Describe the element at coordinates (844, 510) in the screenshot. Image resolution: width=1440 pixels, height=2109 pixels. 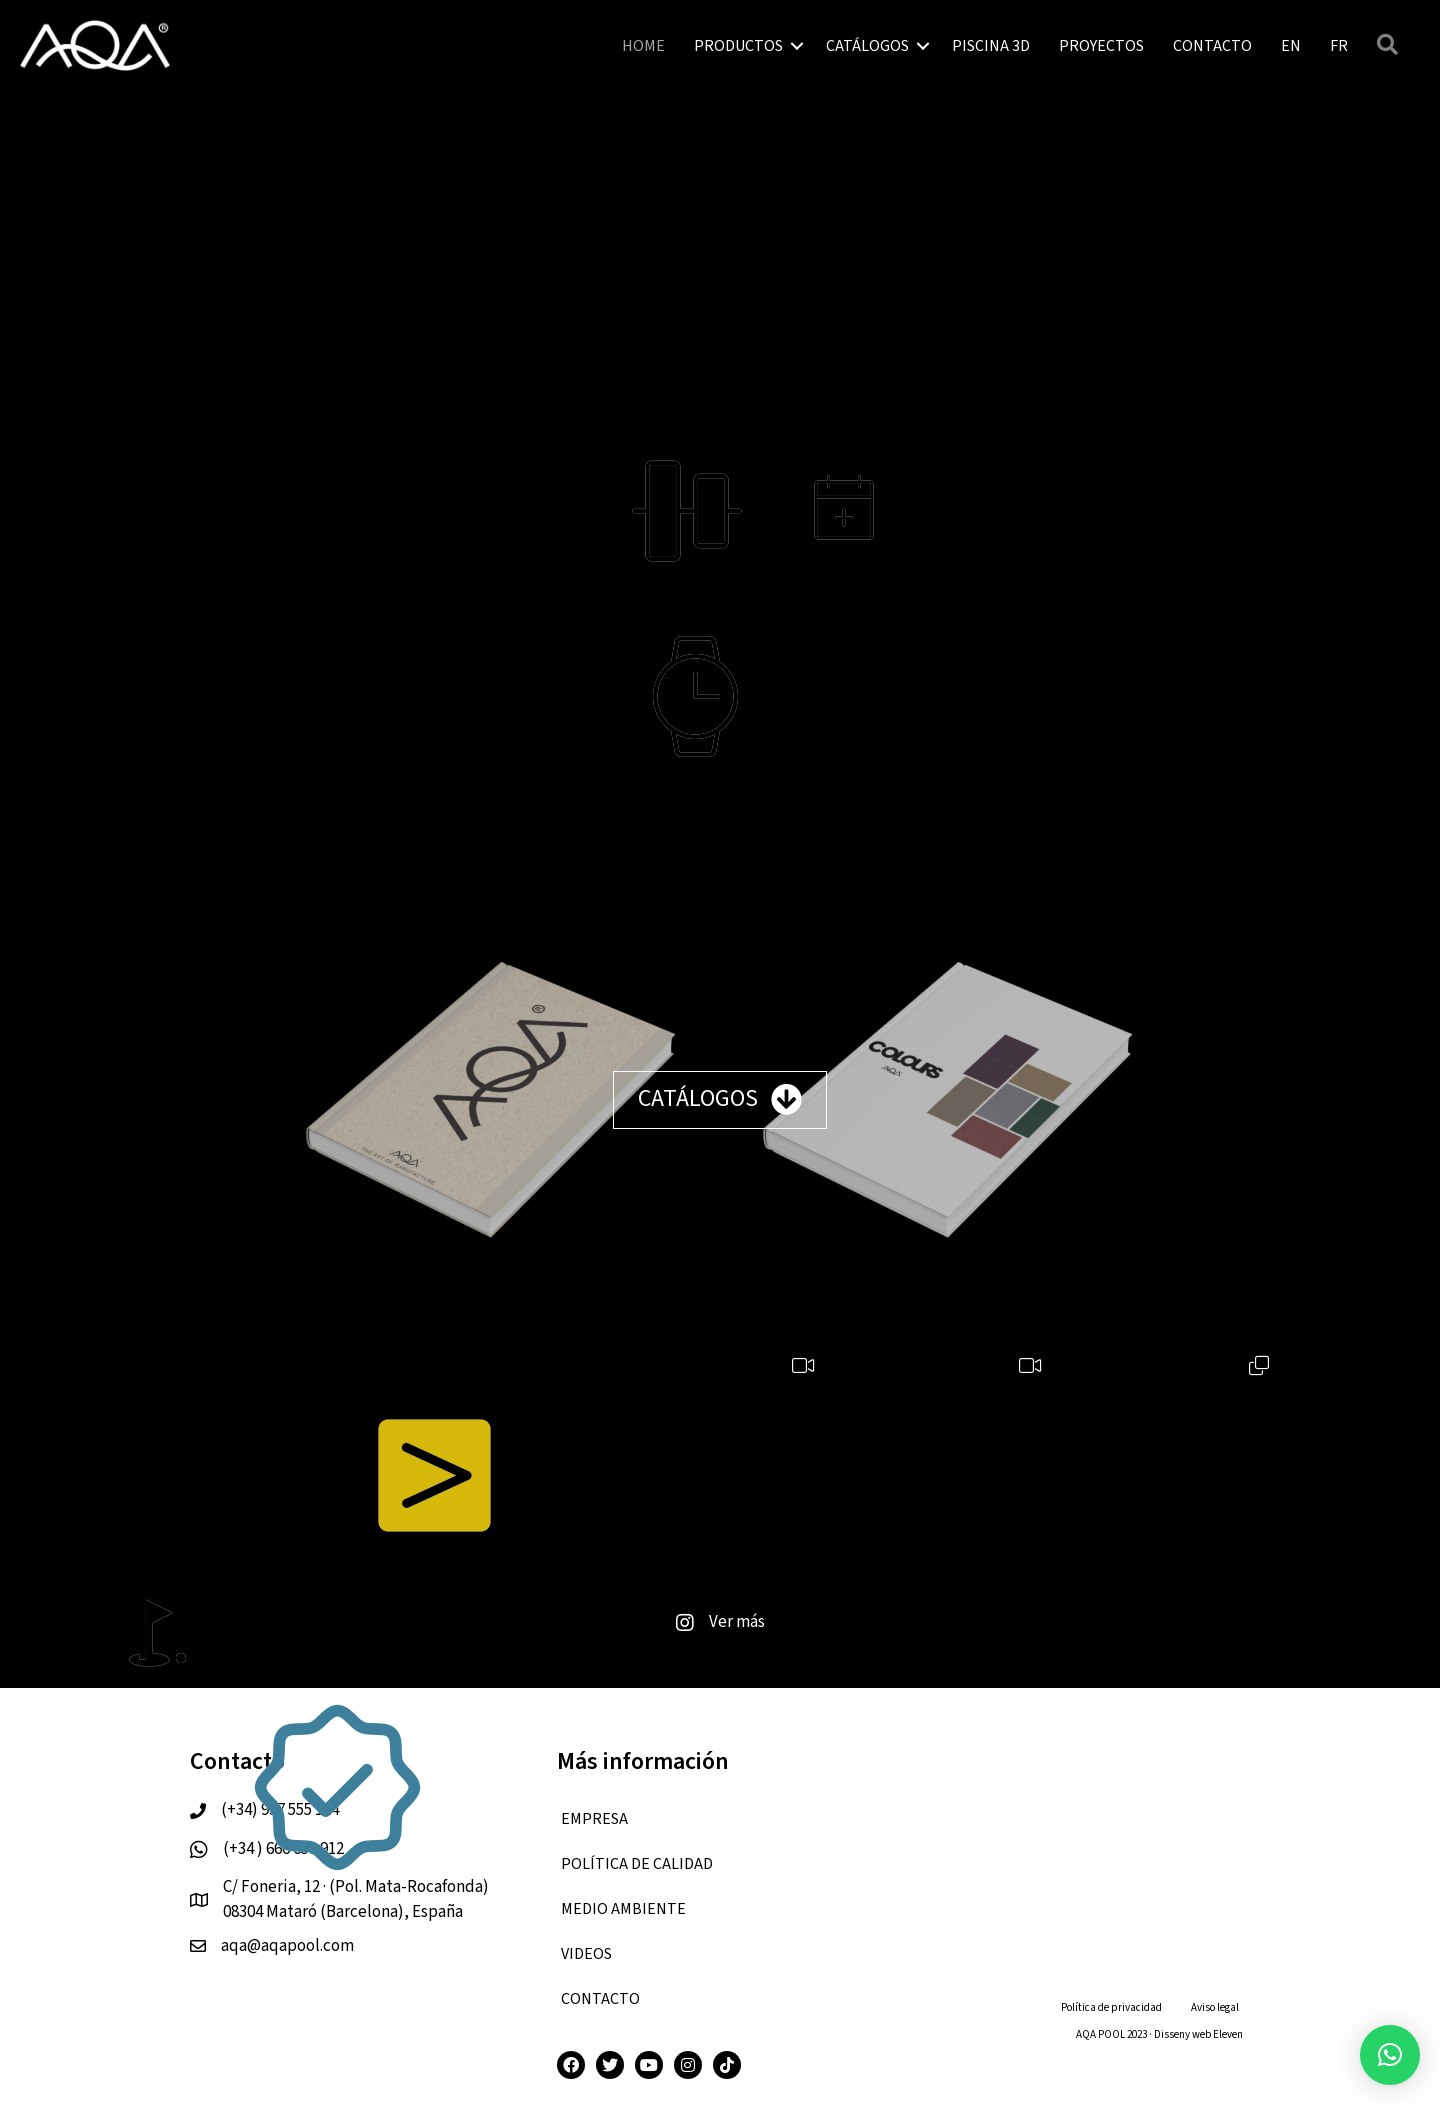
I see `add a new event to the calendar` at that location.